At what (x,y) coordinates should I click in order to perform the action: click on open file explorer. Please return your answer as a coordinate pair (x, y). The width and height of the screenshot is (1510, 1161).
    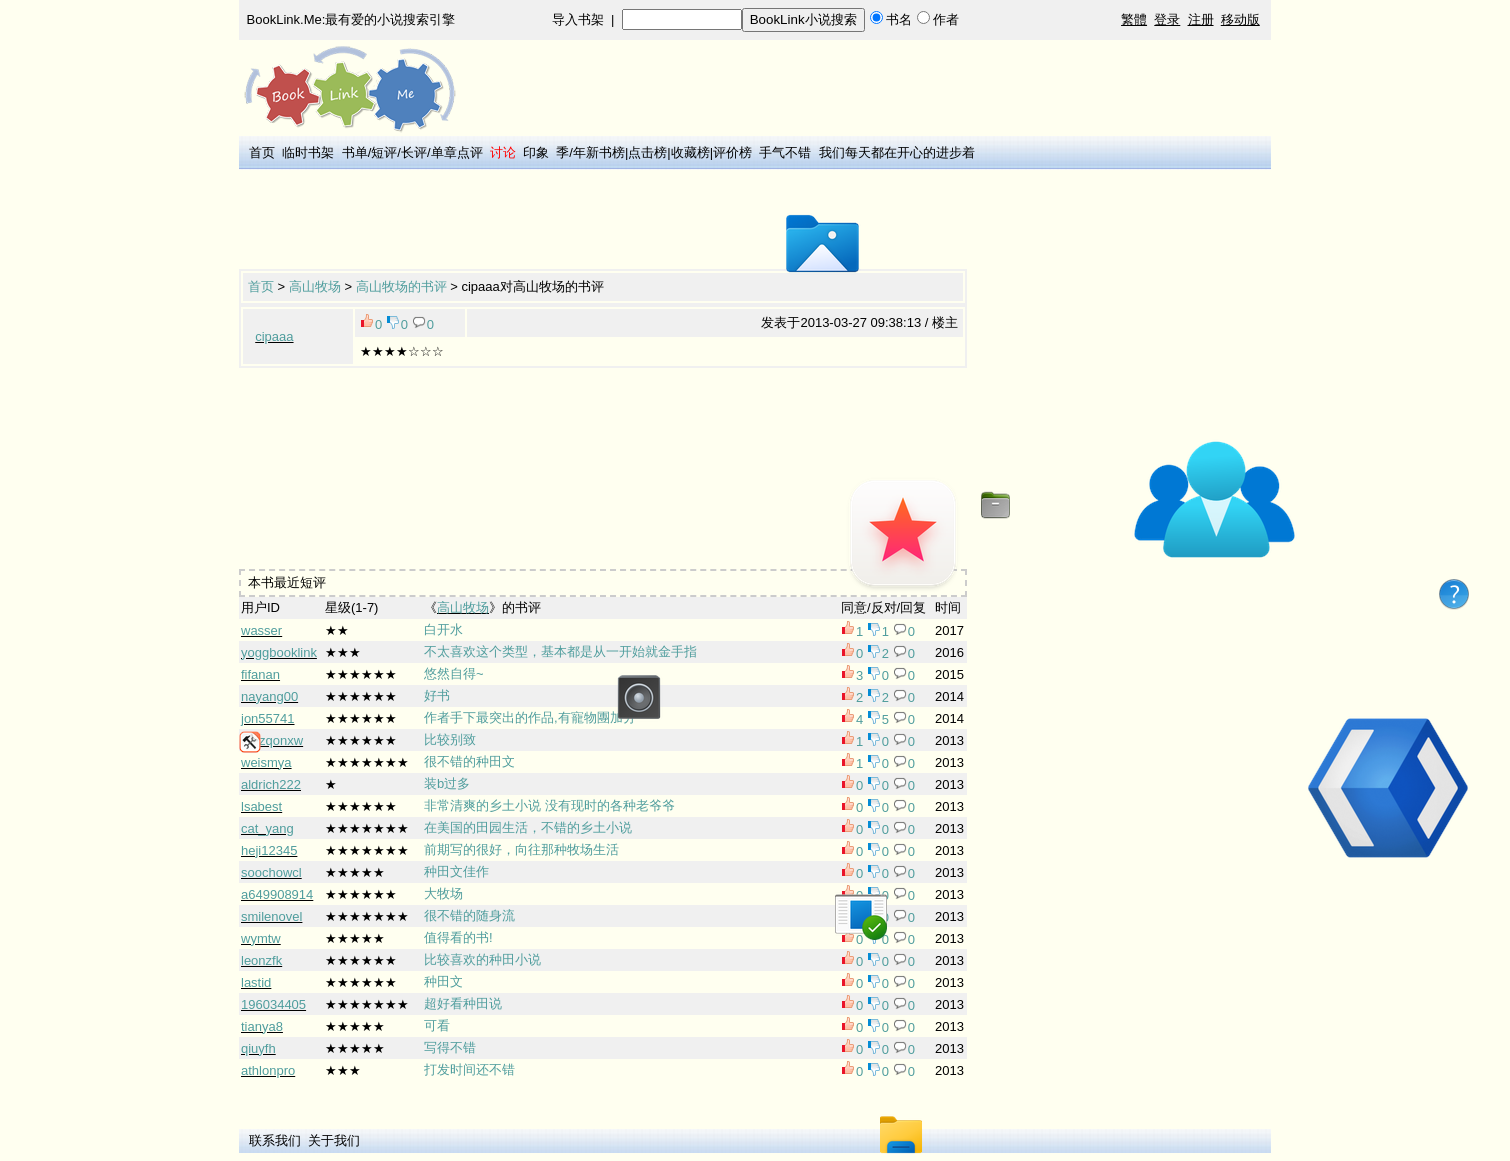
    Looking at the image, I should click on (901, 1134).